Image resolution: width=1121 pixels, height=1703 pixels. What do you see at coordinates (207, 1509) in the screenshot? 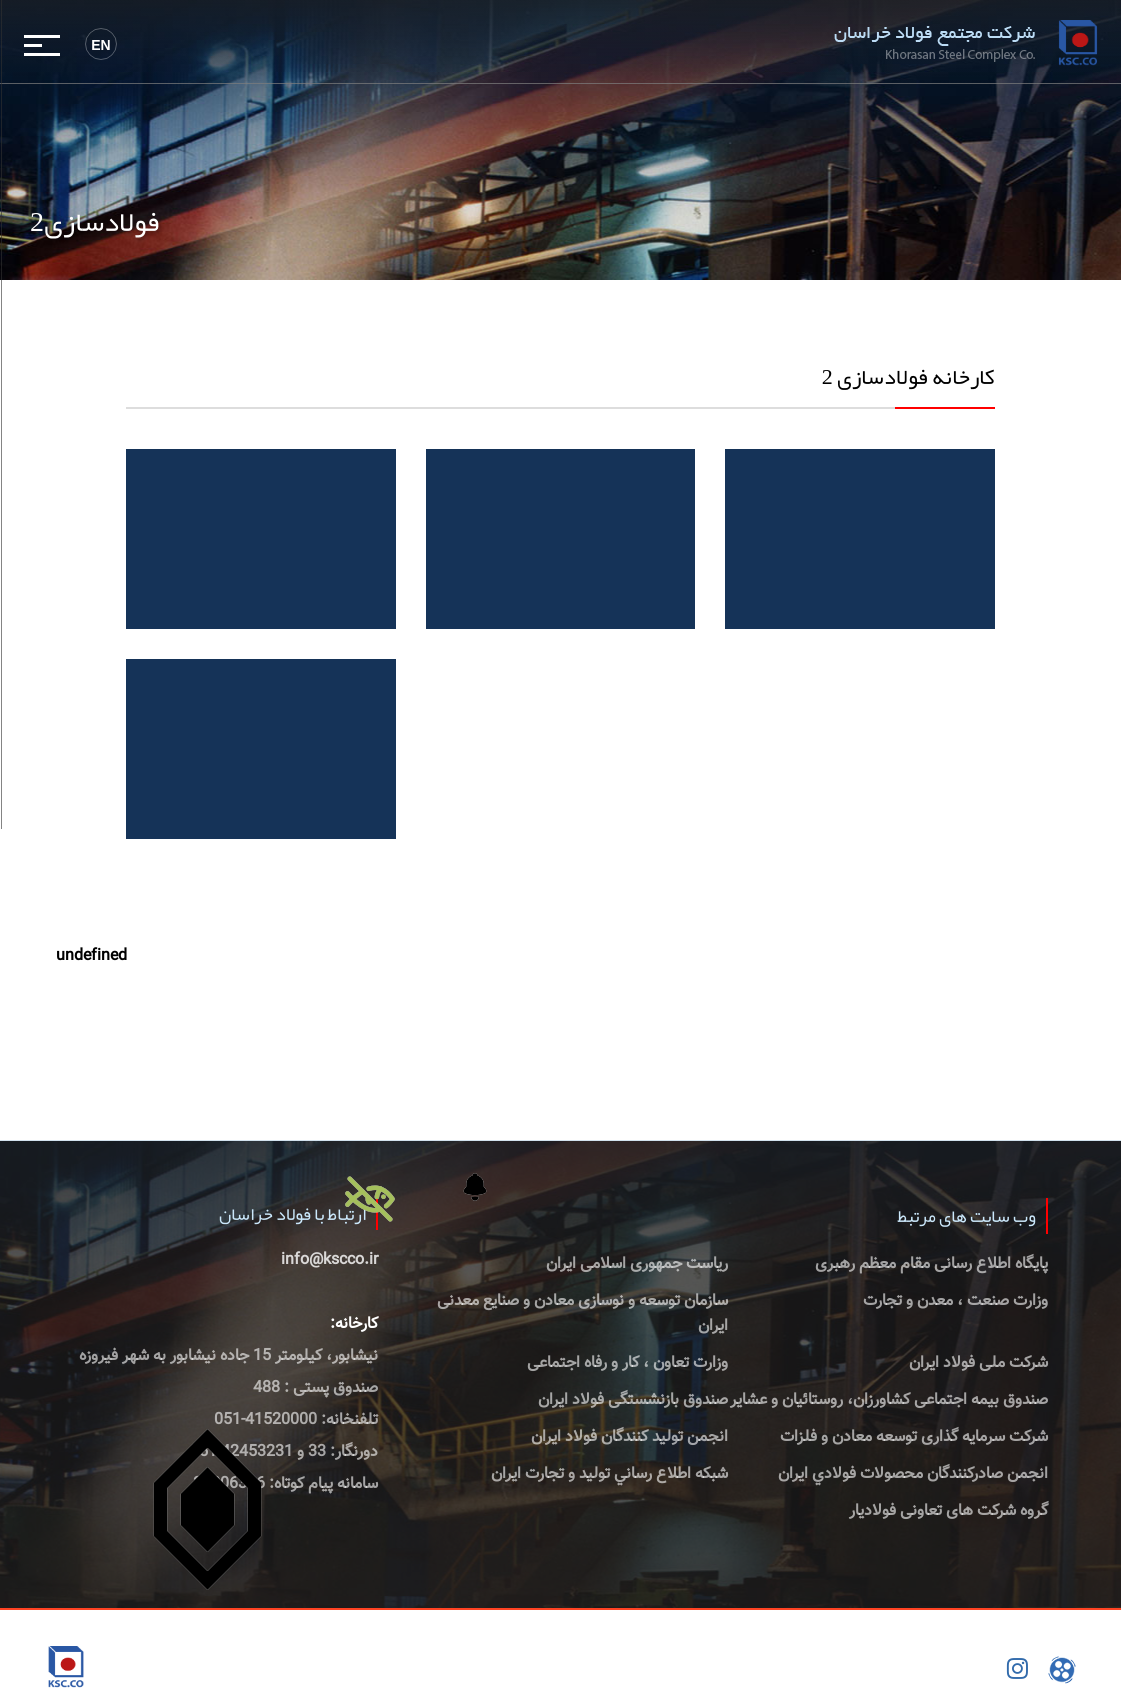
I see `indicates a Discord server booster status` at bounding box center [207, 1509].